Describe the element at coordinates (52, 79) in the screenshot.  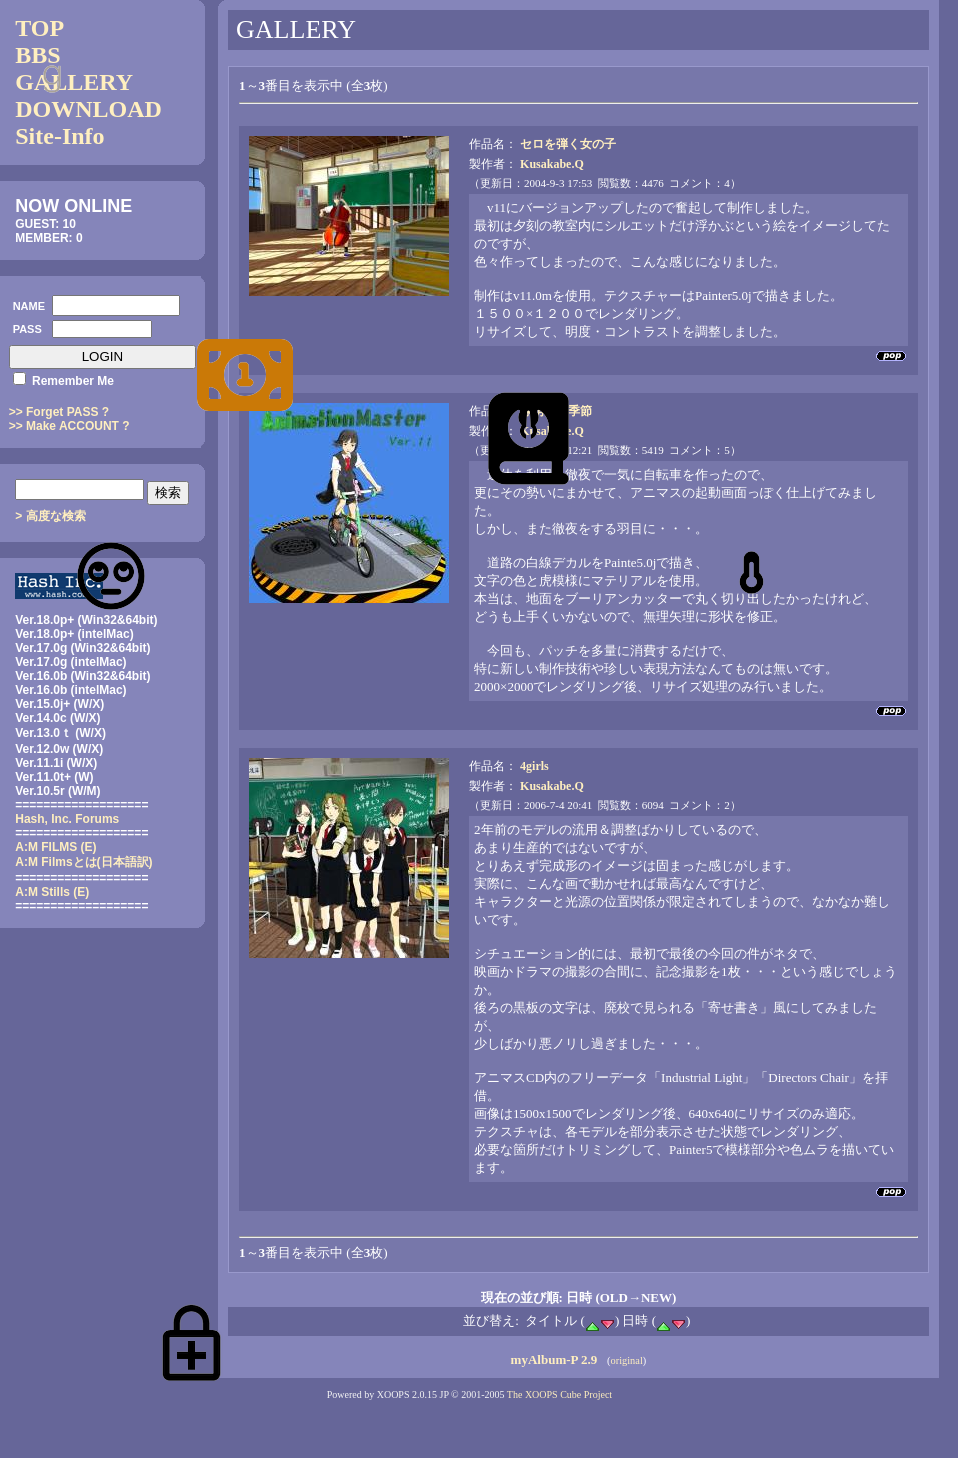
I see `link to Goodreads profile` at that location.